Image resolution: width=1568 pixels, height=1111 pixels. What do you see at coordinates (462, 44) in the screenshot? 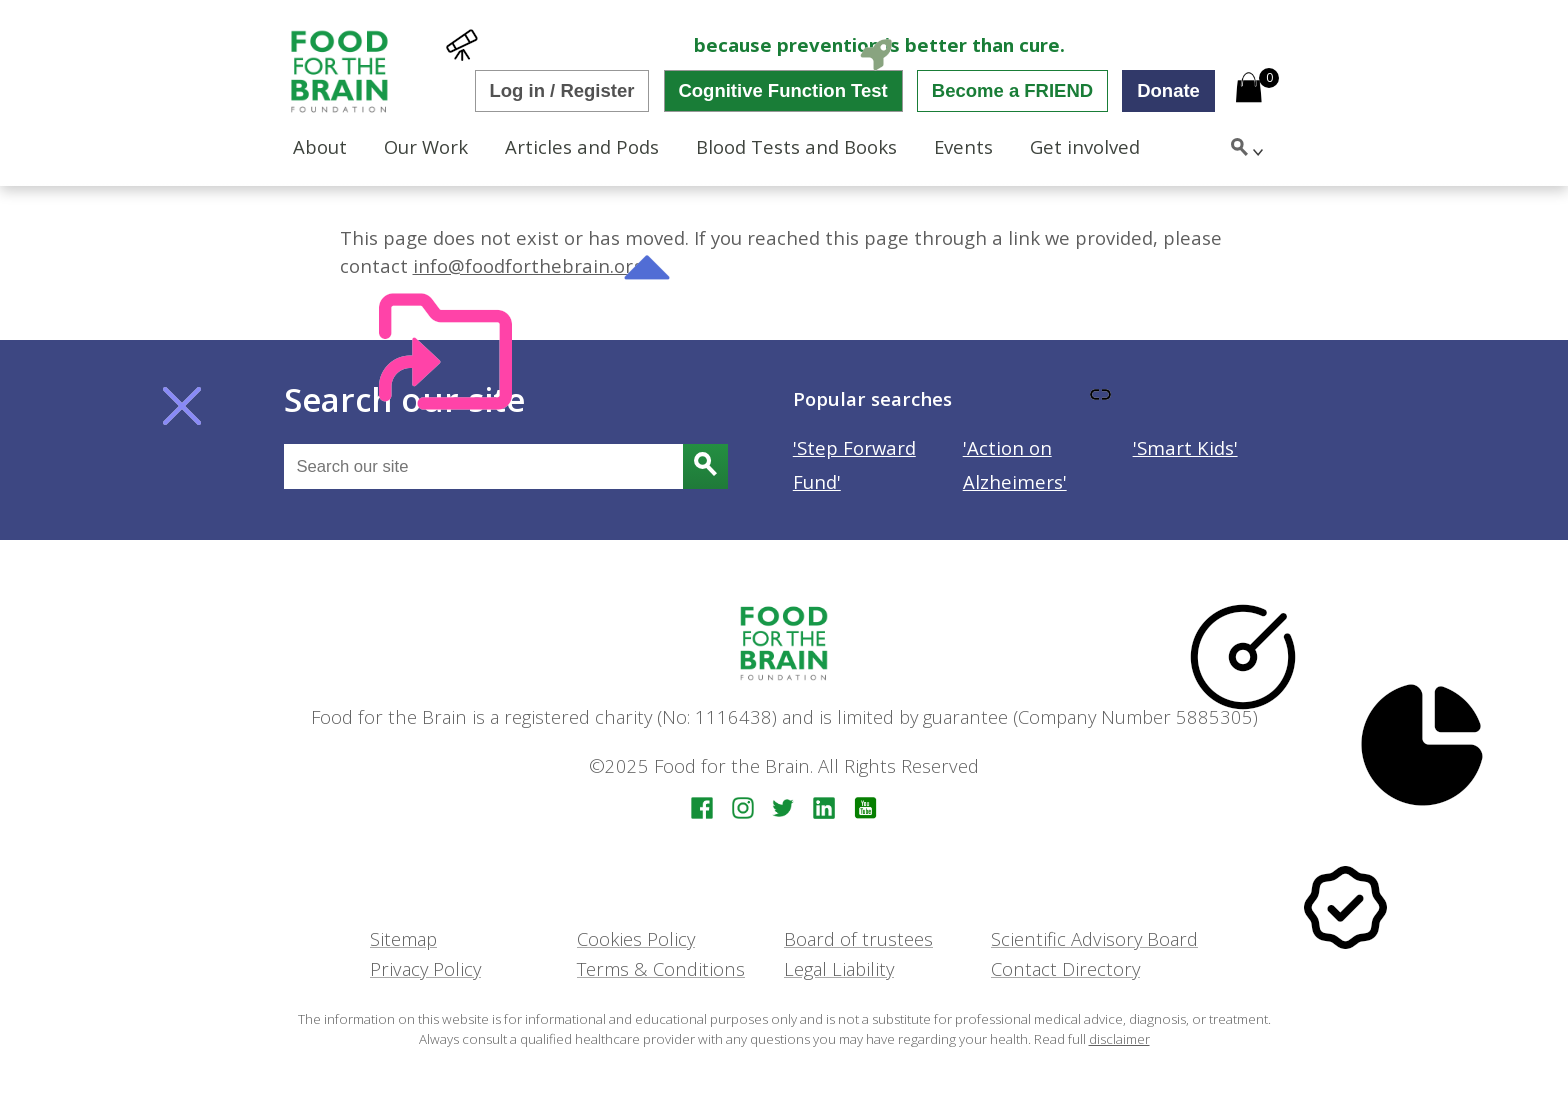
I see `explore or discover new content` at bounding box center [462, 44].